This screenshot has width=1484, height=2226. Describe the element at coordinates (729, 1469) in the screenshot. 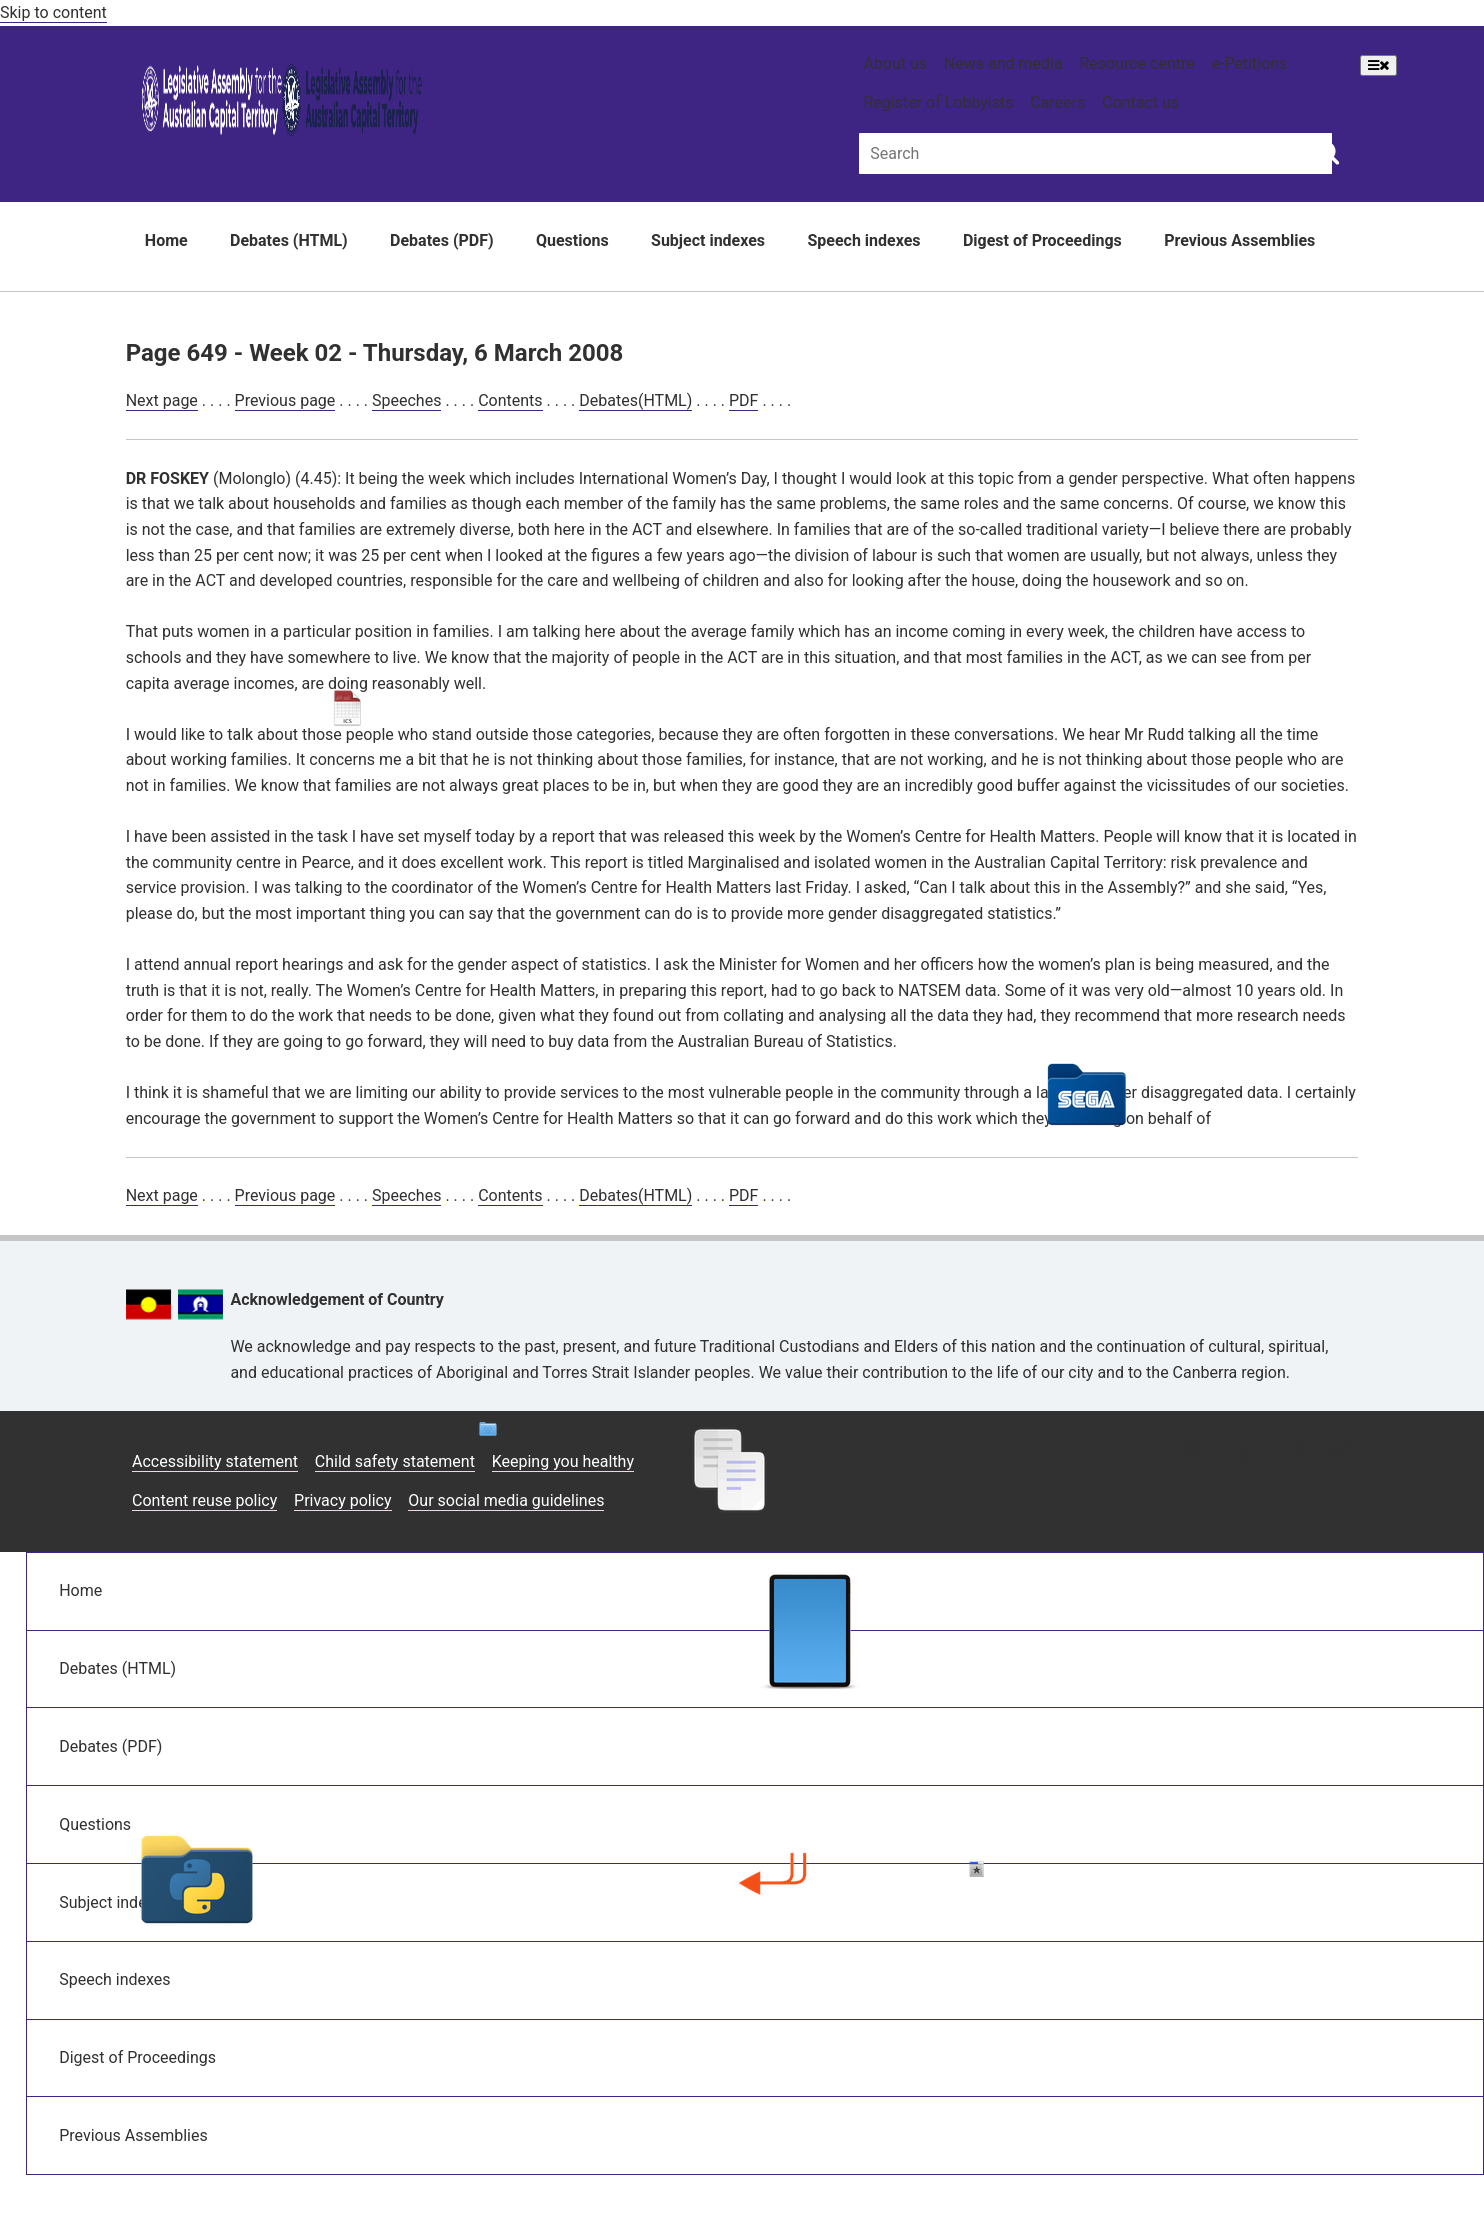

I see `copy selected content to clipboard` at that location.